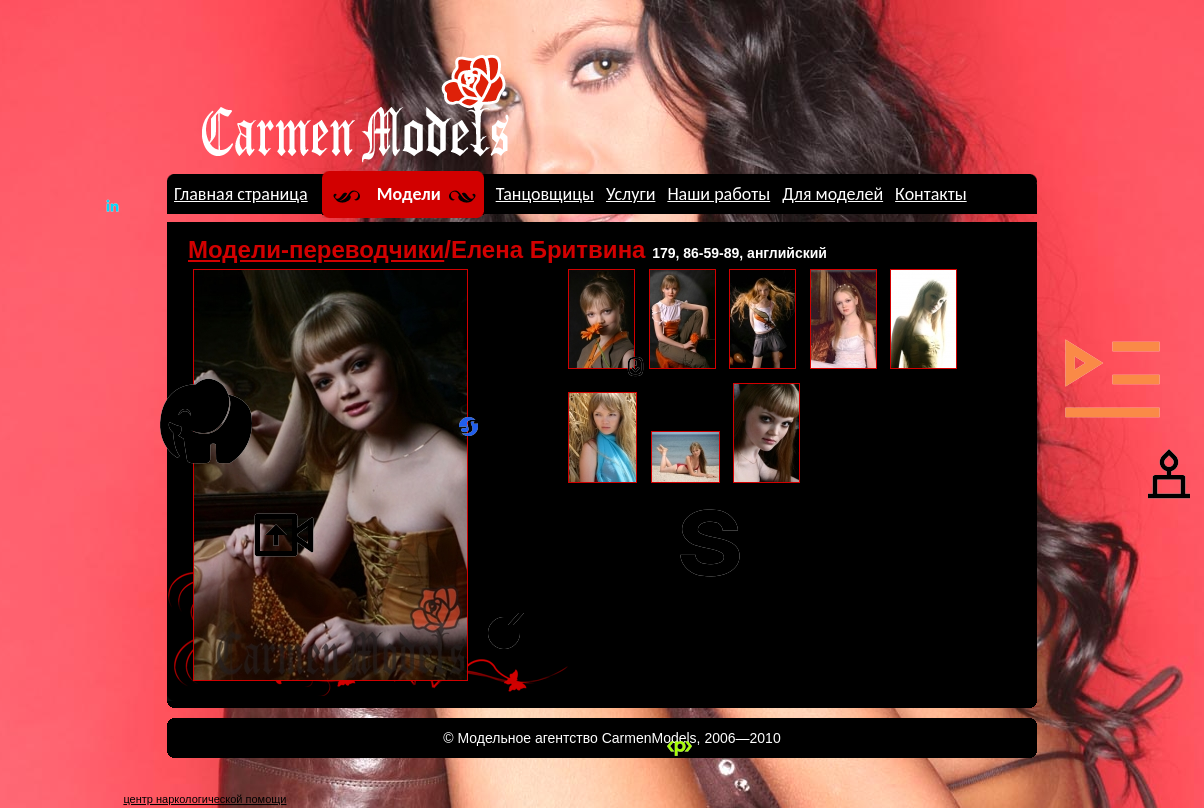 Image resolution: width=1204 pixels, height=808 pixels. What do you see at coordinates (635, 366) in the screenshot?
I see `scroll to bottom of page` at bounding box center [635, 366].